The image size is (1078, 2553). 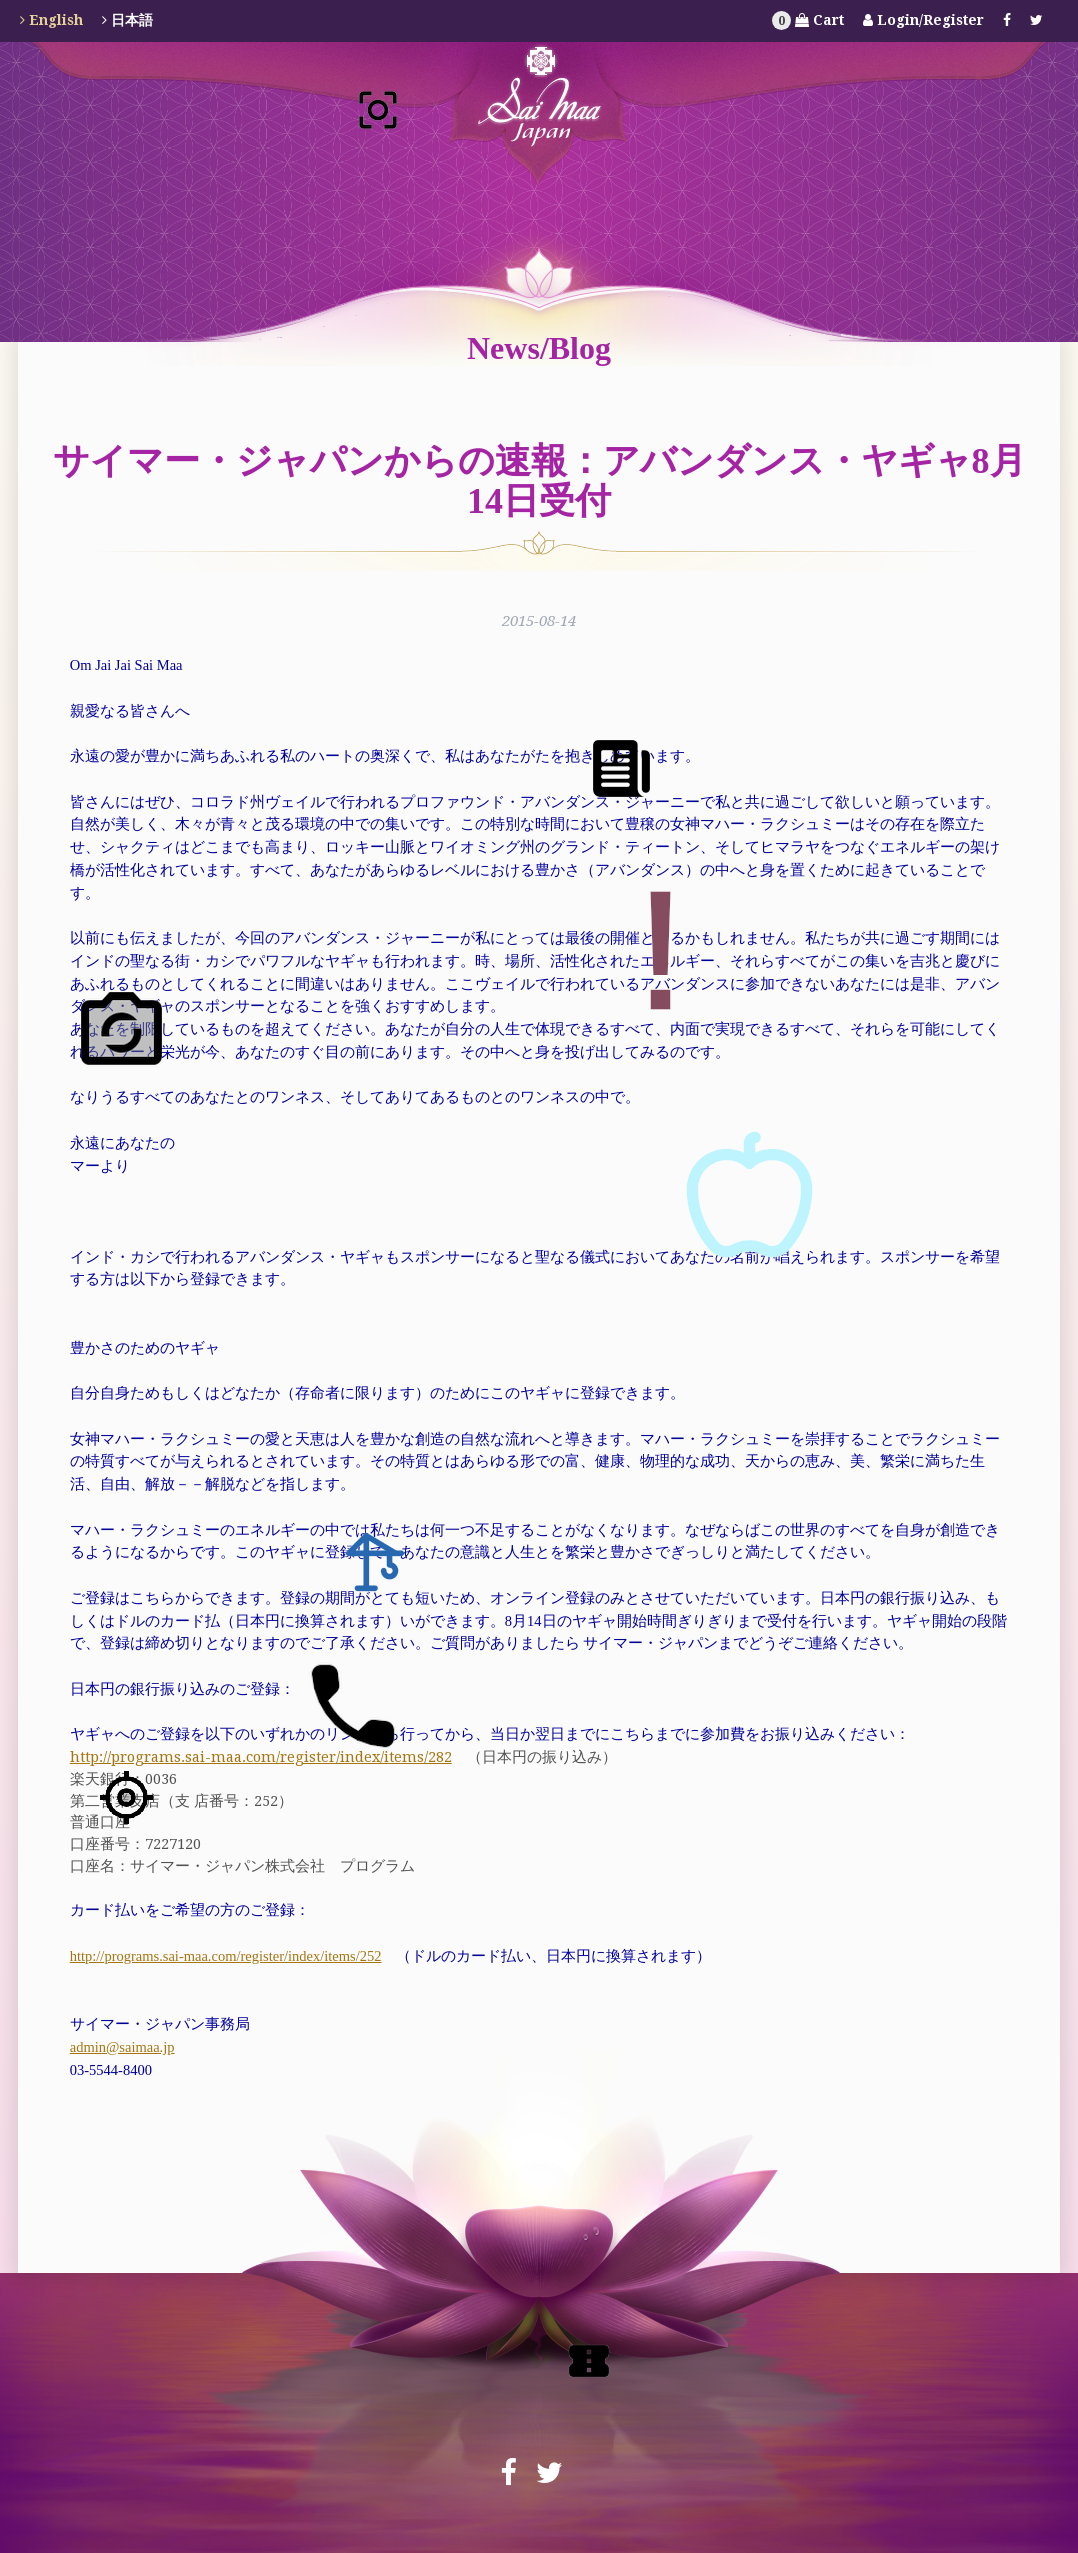 What do you see at coordinates (749, 1194) in the screenshot?
I see `access health or nutrition tracking` at bounding box center [749, 1194].